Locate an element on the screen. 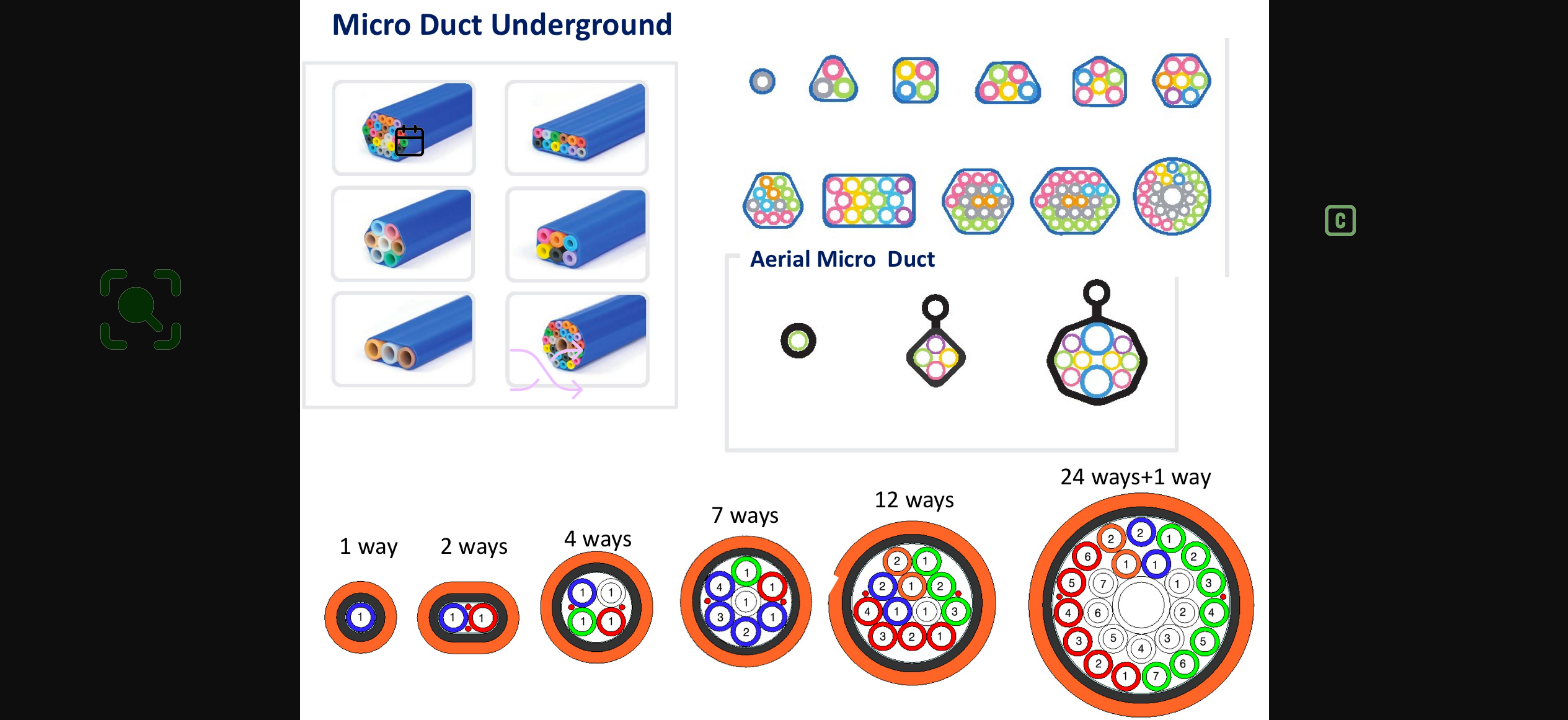  shuffle playlist or queue order is located at coordinates (545, 370).